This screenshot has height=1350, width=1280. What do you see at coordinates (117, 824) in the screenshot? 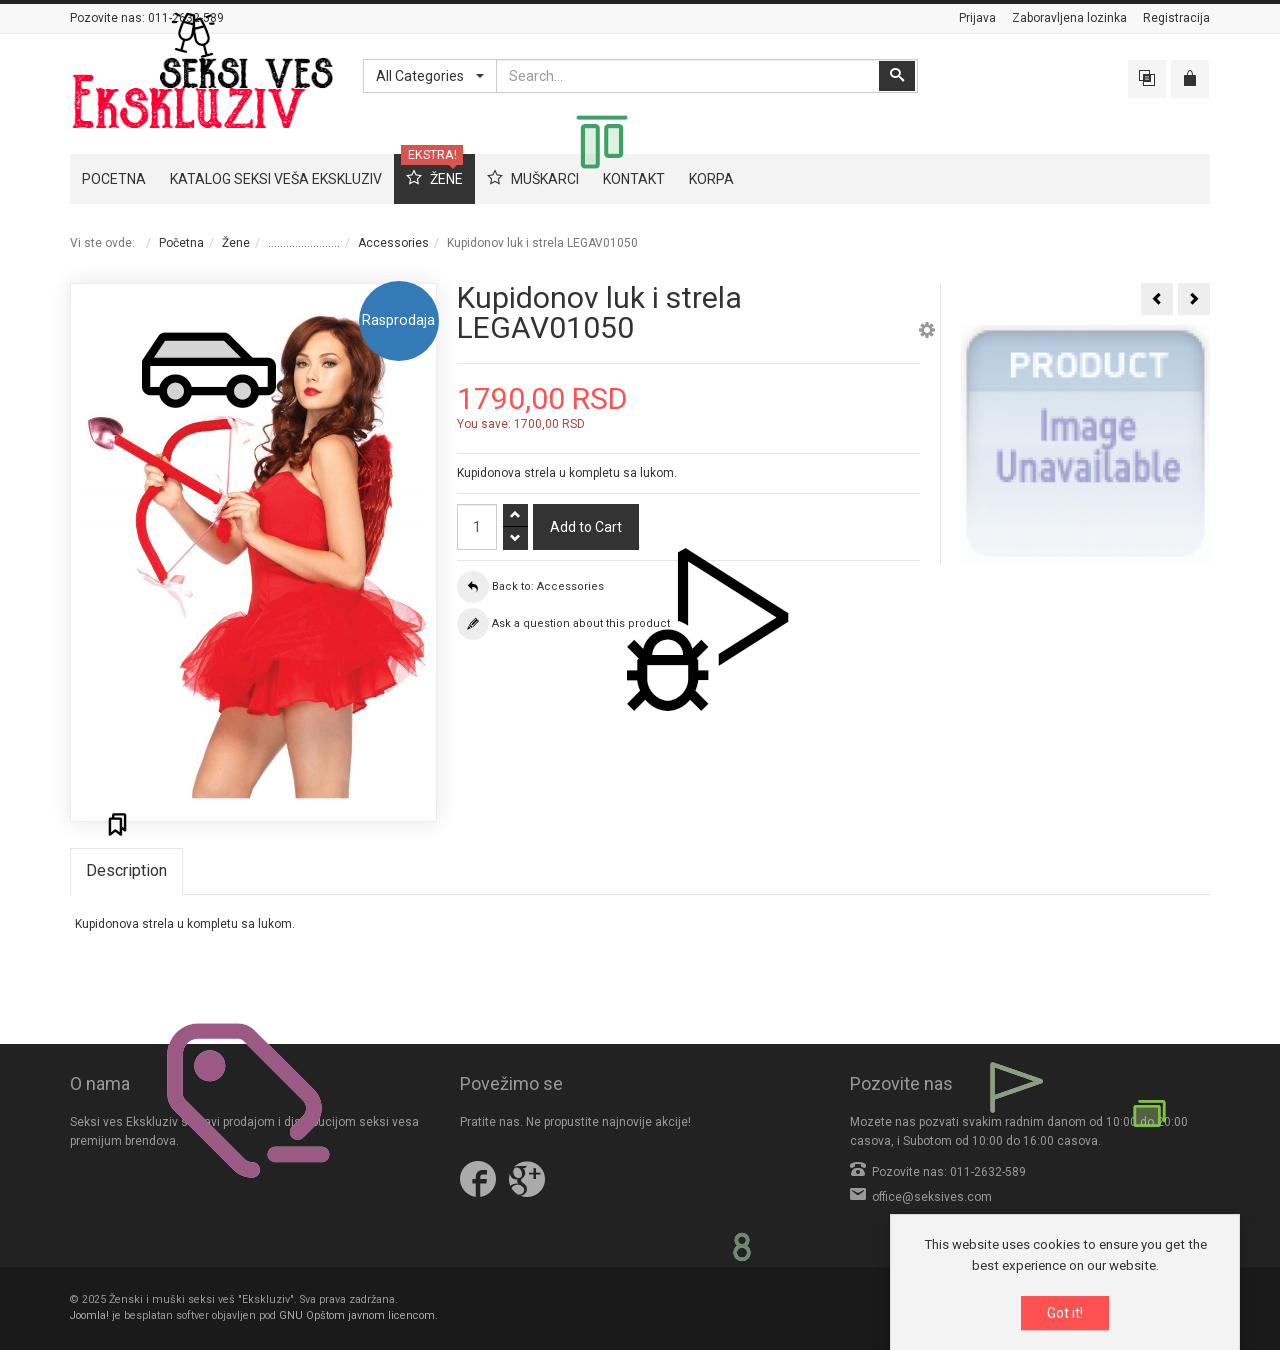
I see `view all saved bookmarks` at bounding box center [117, 824].